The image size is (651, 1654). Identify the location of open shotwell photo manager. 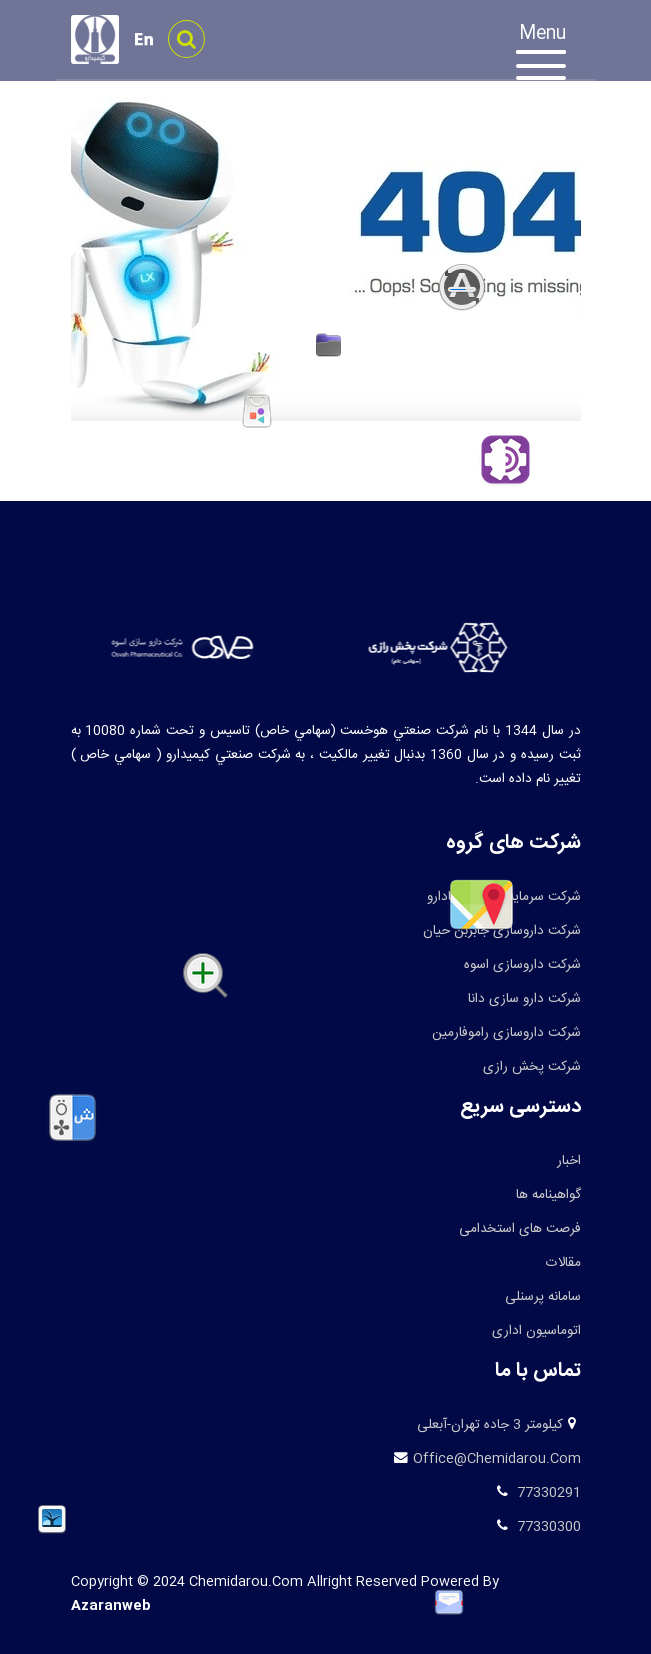
(52, 1519).